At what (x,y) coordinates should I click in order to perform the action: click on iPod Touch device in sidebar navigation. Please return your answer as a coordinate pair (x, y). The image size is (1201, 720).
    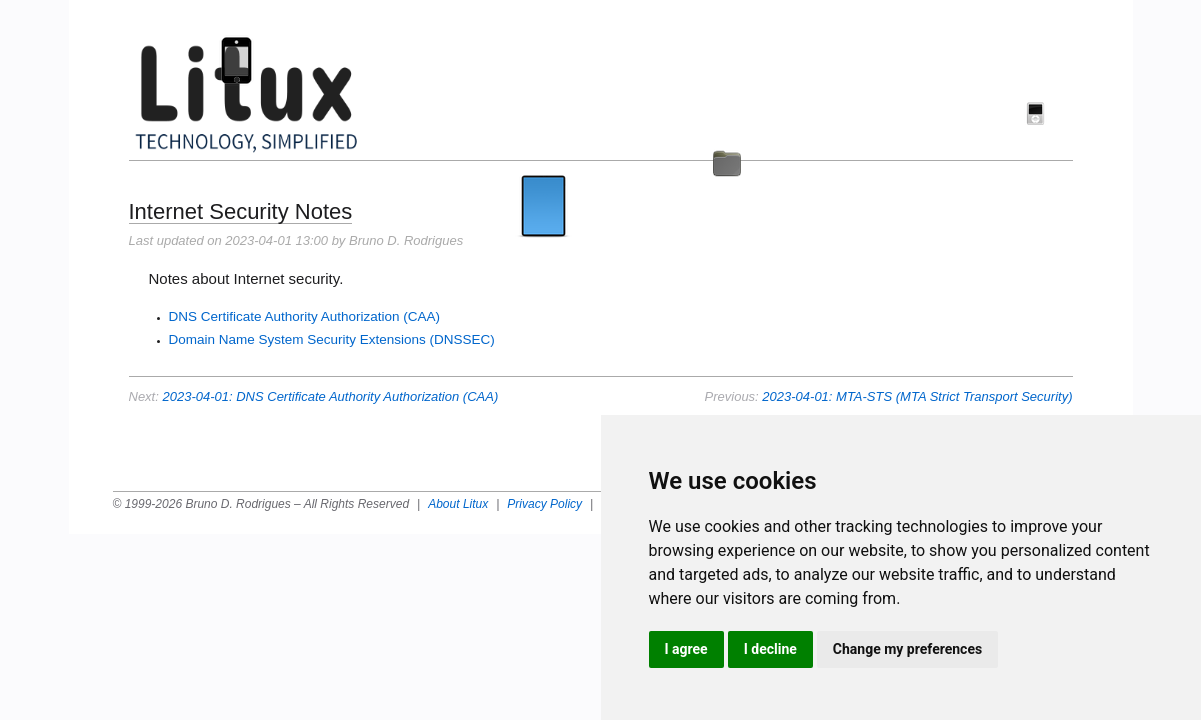
    Looking at the image, I should click on (236, 60).